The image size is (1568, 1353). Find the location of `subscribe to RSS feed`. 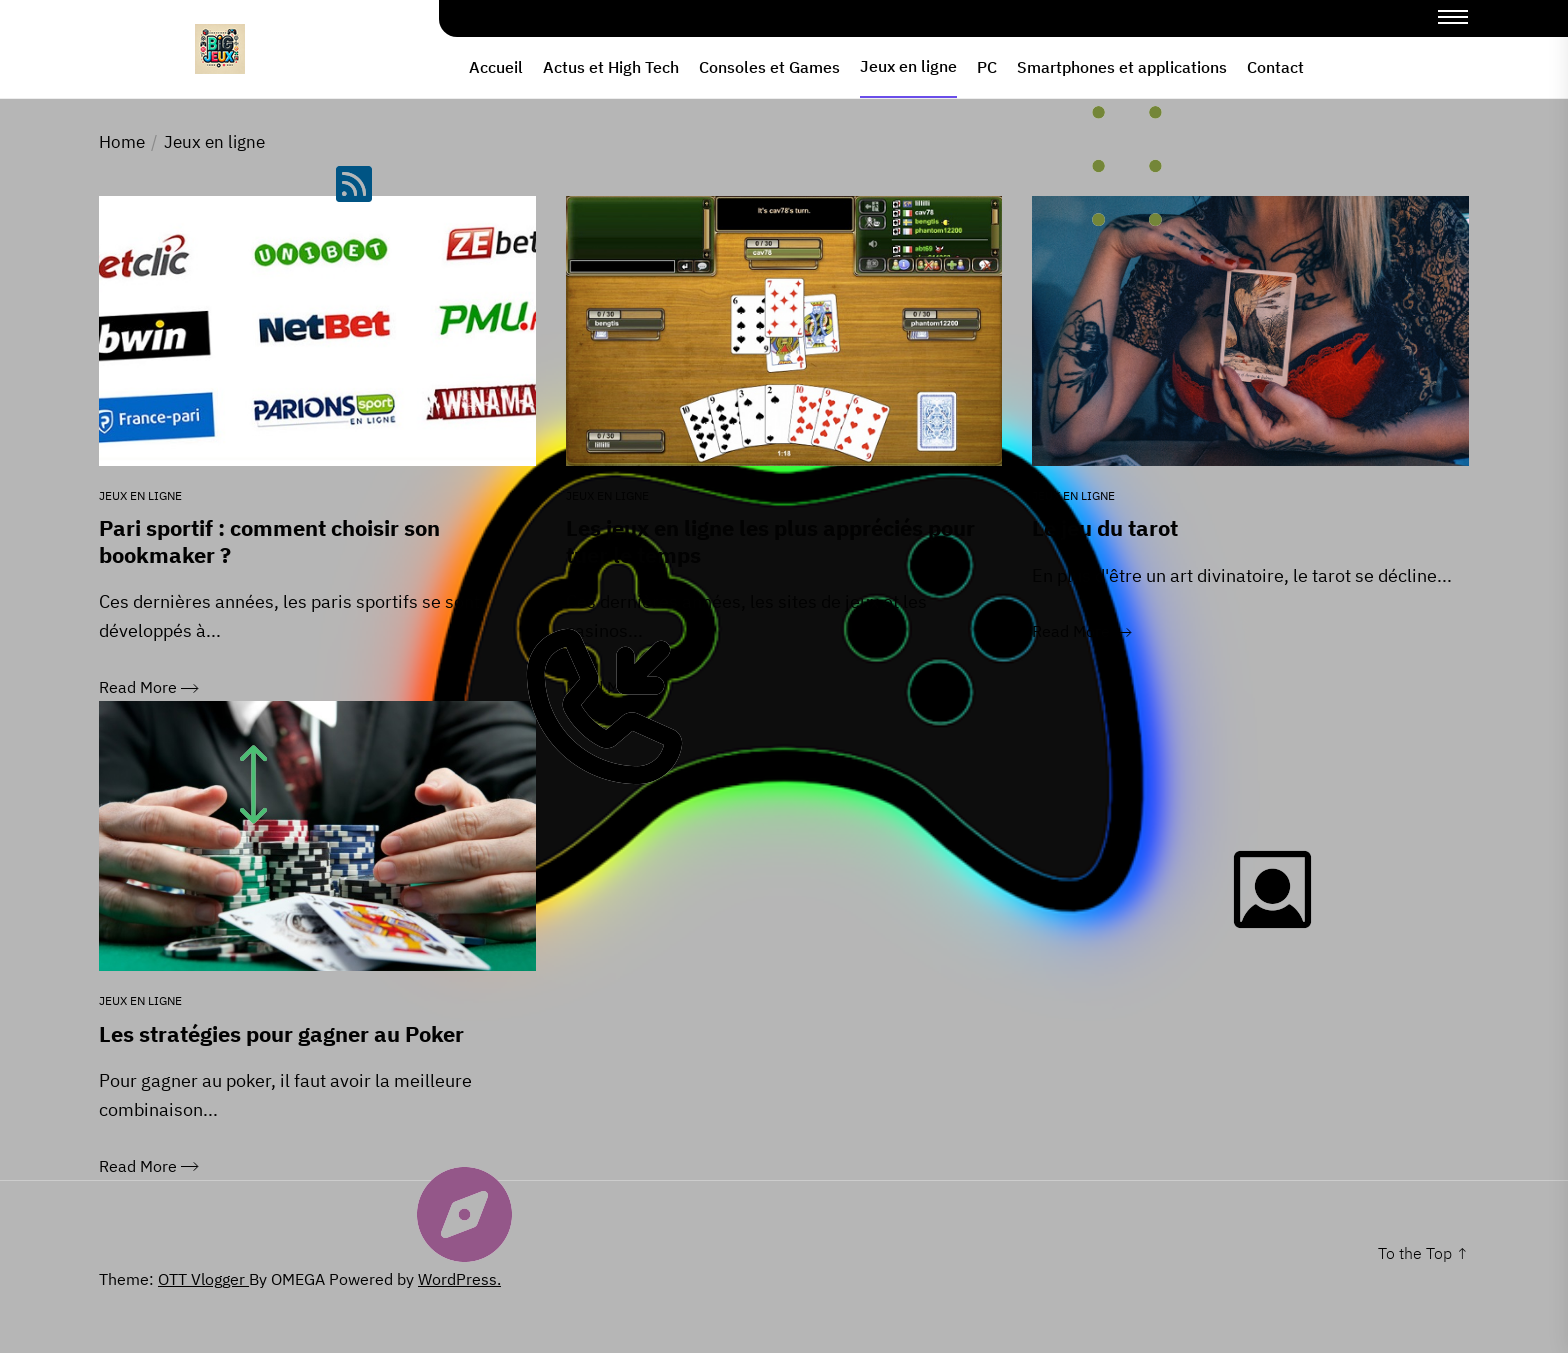

subscribe to RSS feed is located at coordinates (354, 184).